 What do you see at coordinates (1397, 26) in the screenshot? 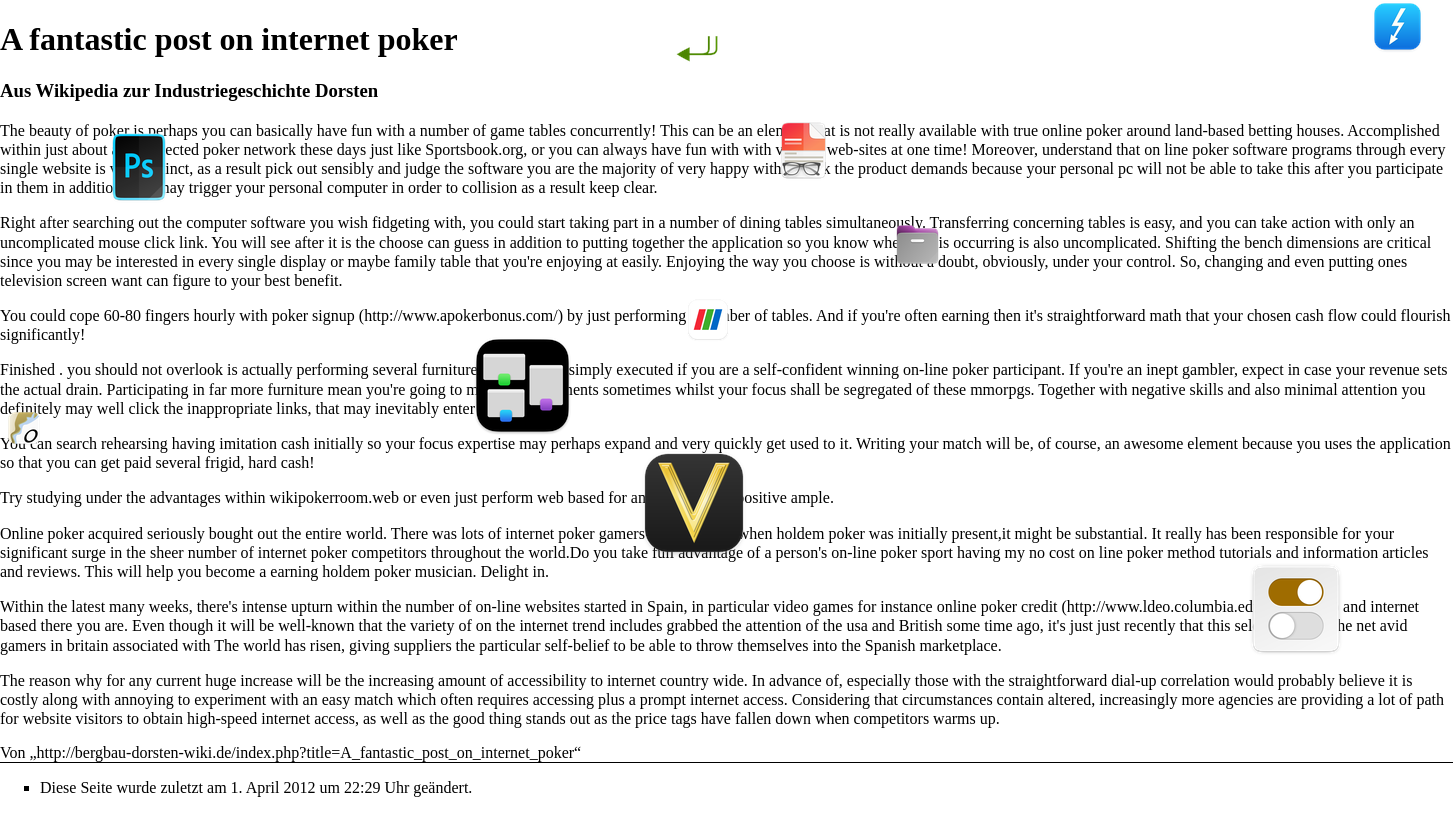
I see `open thunderbolt device preferences` at bounding box center [1397, 26].